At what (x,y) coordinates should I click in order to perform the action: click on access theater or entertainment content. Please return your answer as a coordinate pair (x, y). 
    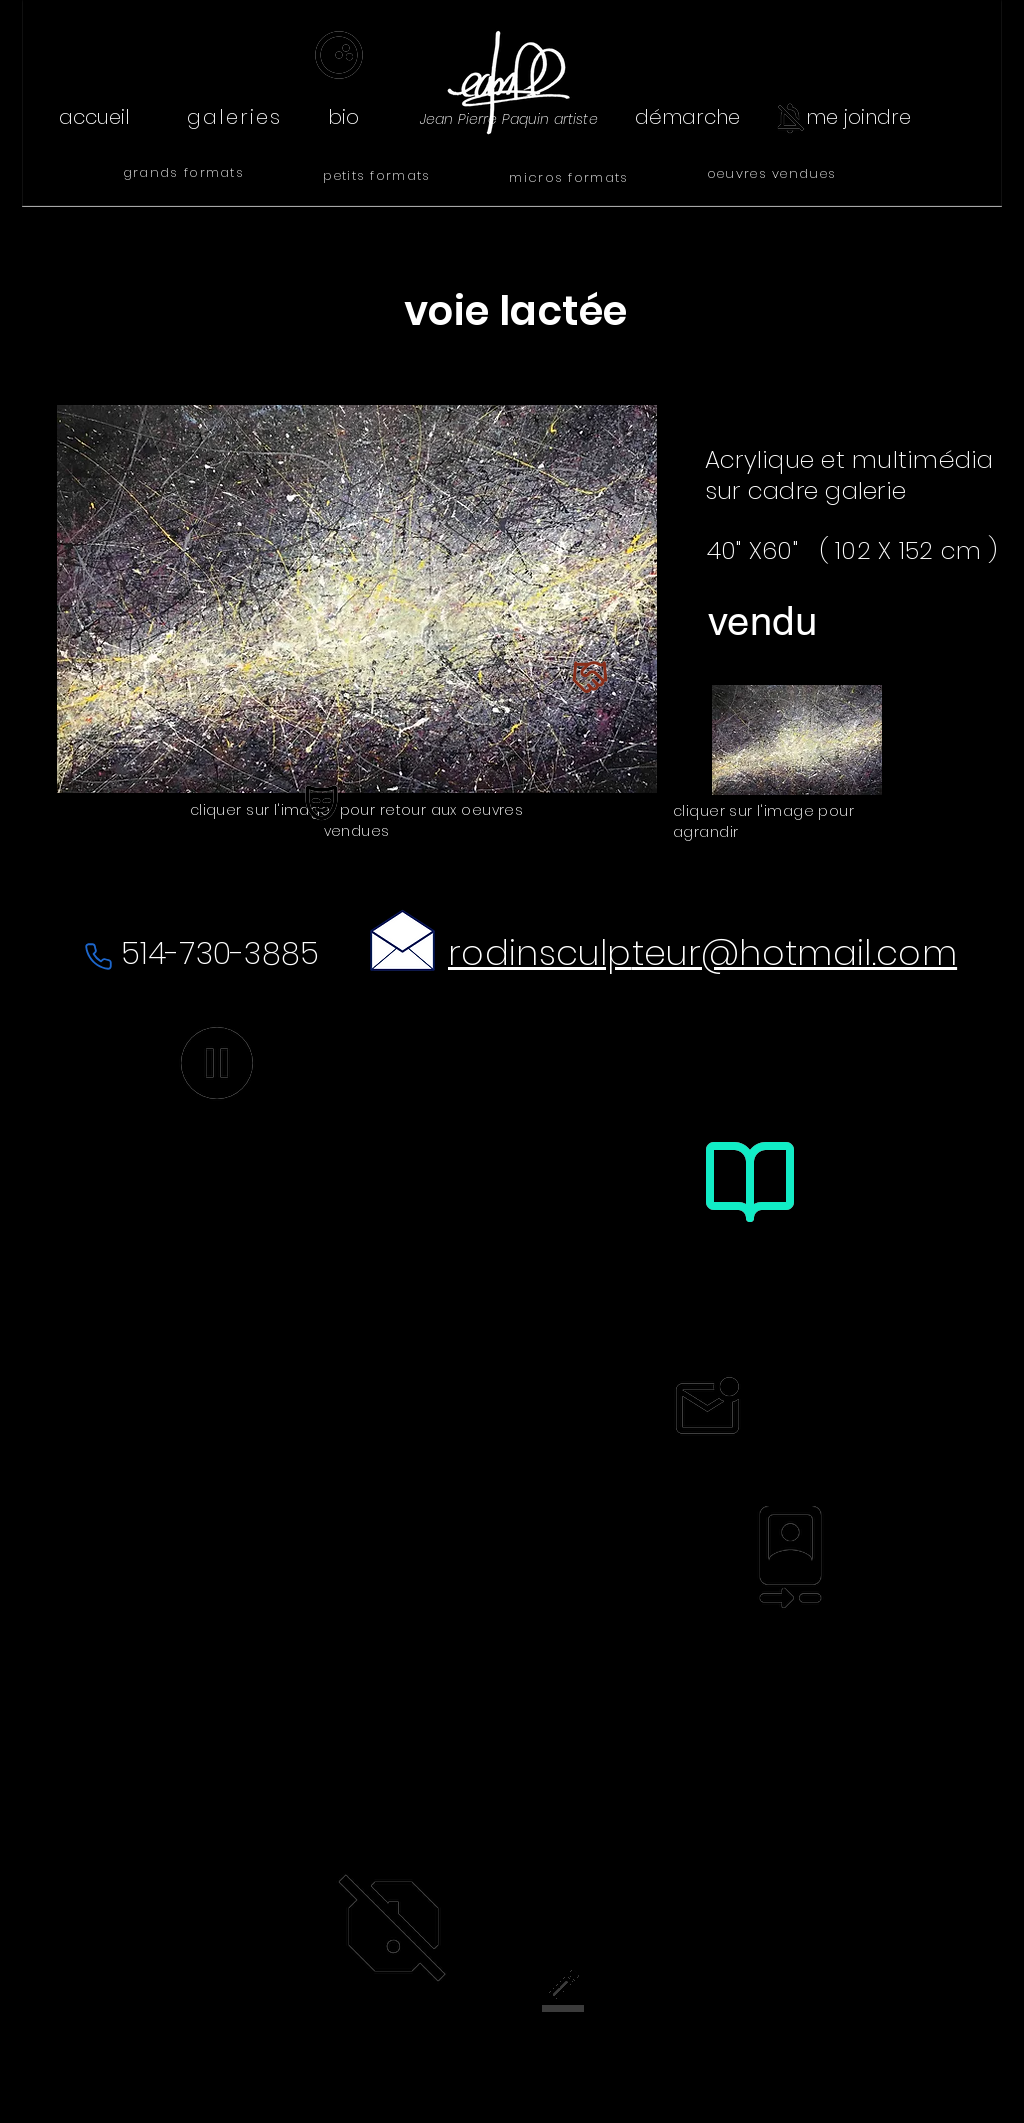
    Looking at the image, I should click on (321, 801).